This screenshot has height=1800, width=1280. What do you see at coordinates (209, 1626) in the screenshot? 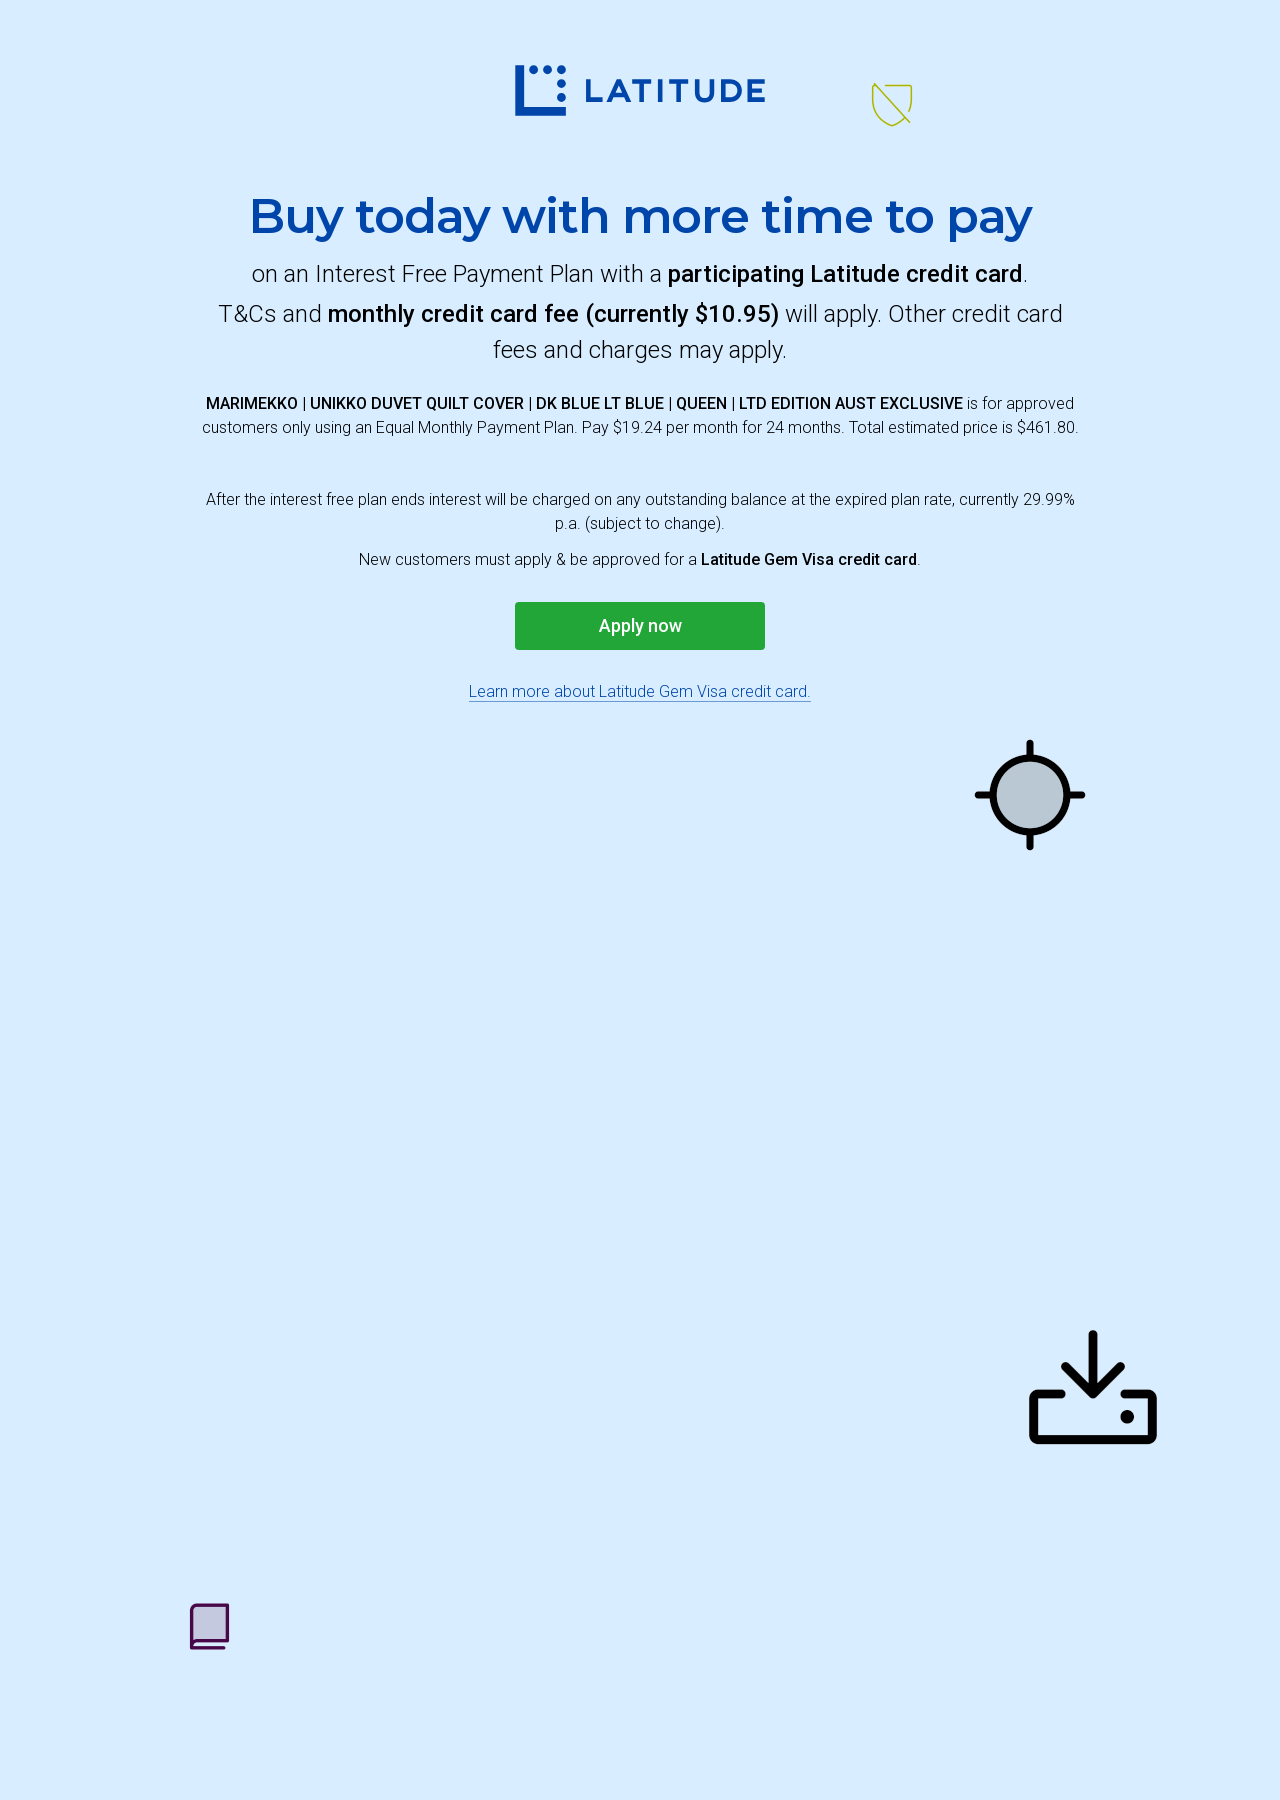
I see `open a book or reading view` at bounding box center [209, 1626].